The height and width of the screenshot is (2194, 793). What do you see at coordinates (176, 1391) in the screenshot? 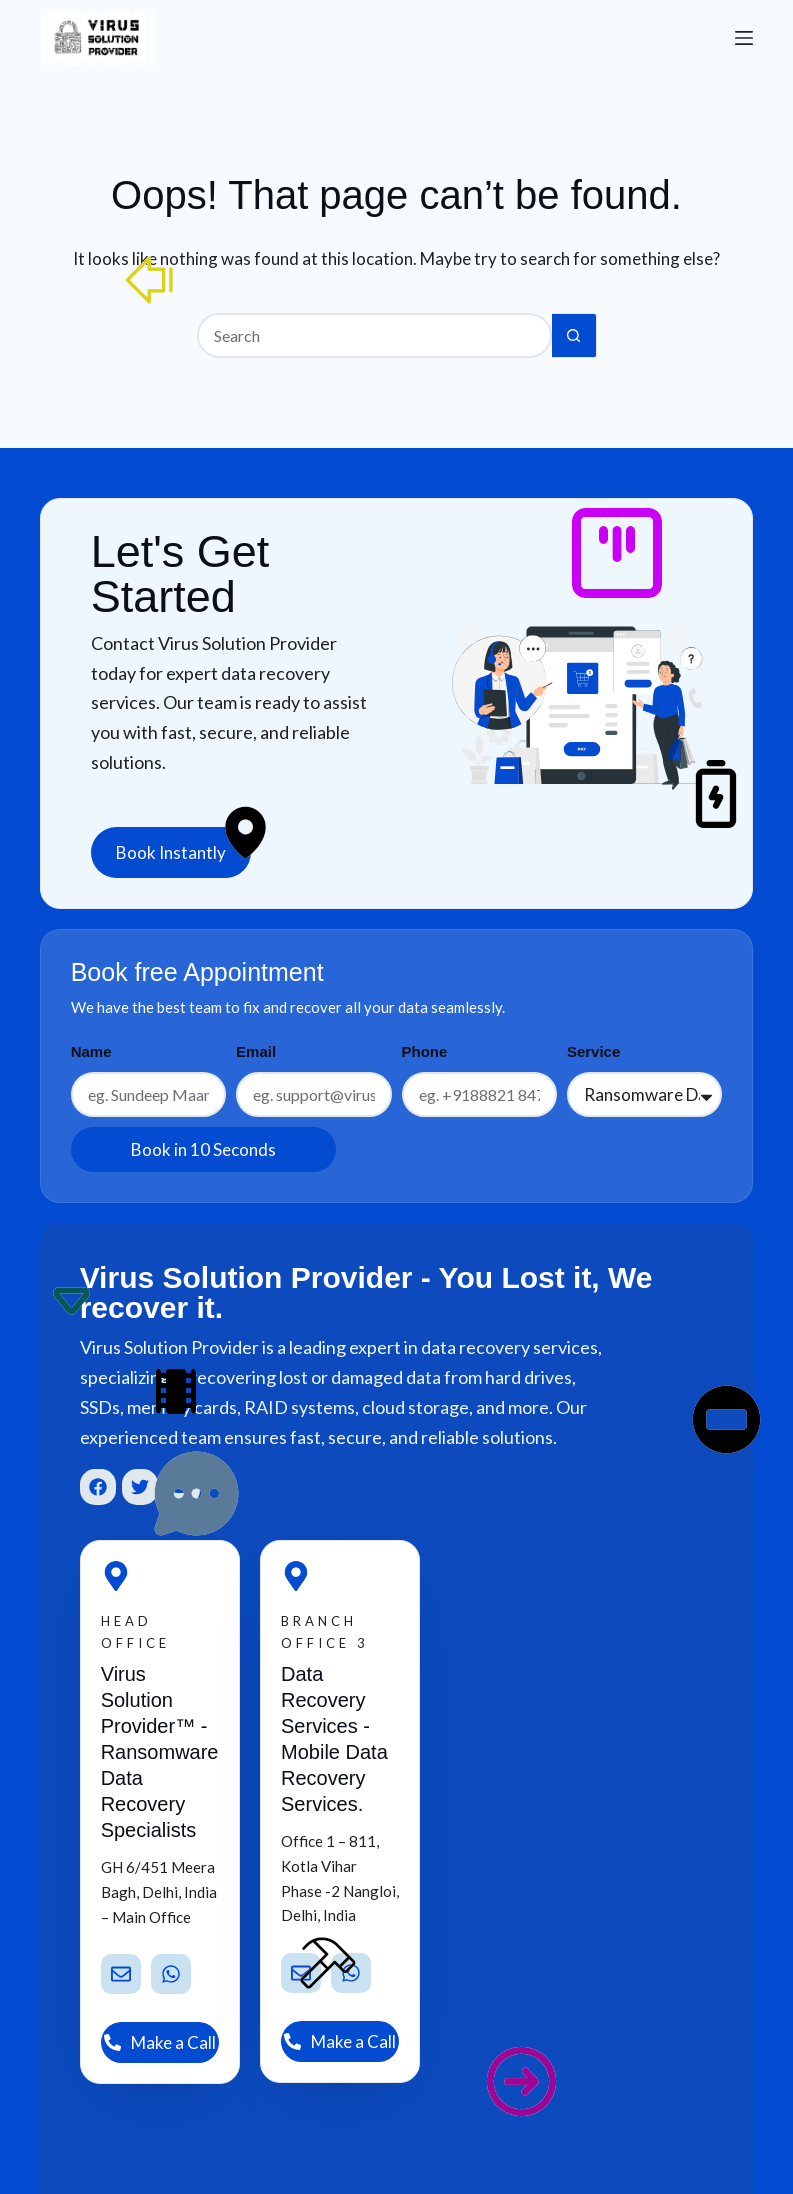
I see `access movies or video content` at bounding box center [176, 1391].